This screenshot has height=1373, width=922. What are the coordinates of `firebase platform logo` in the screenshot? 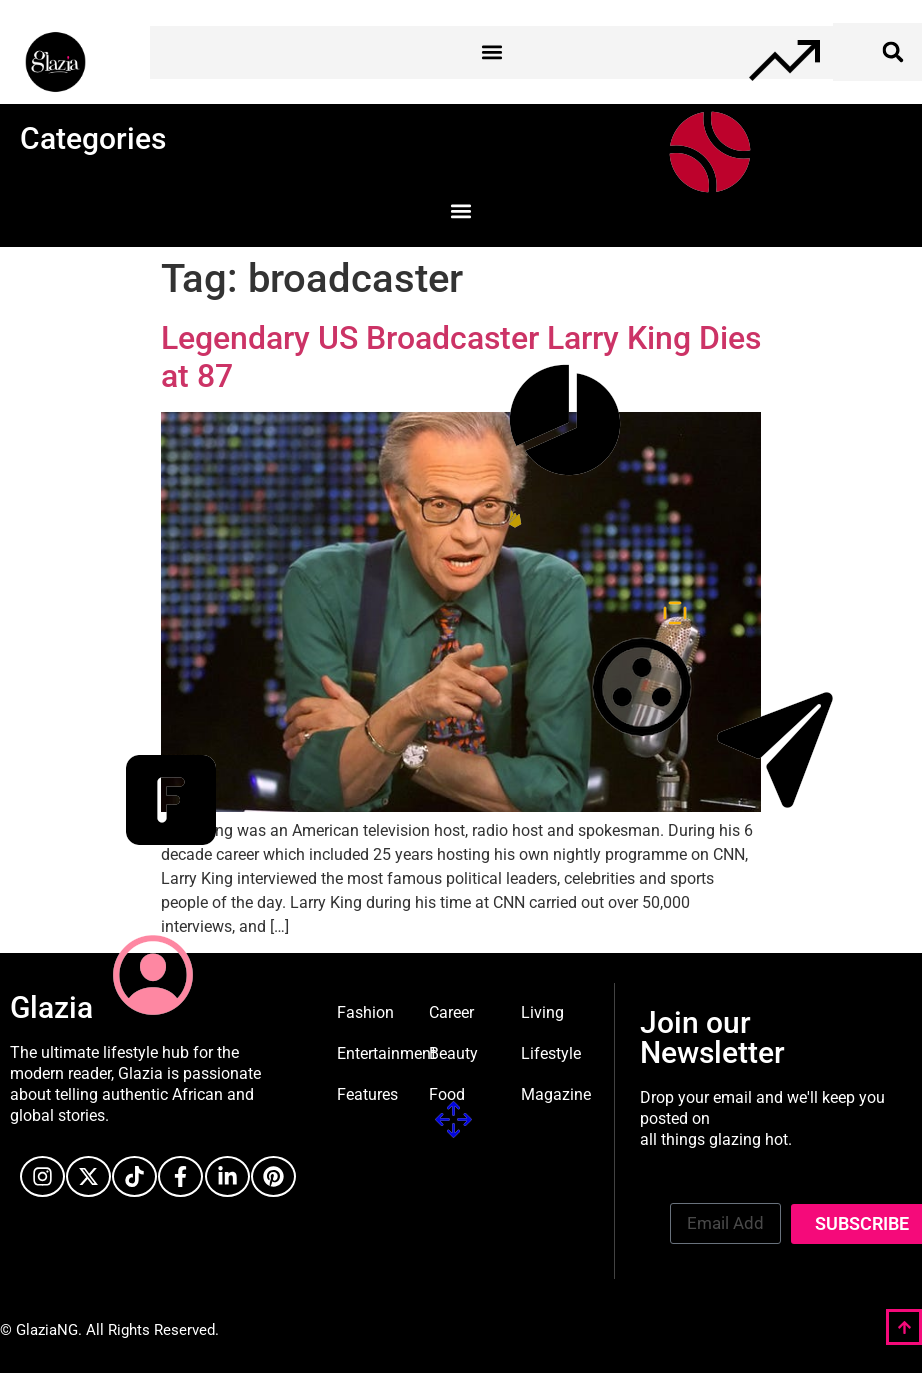 It's located at (515, 519).